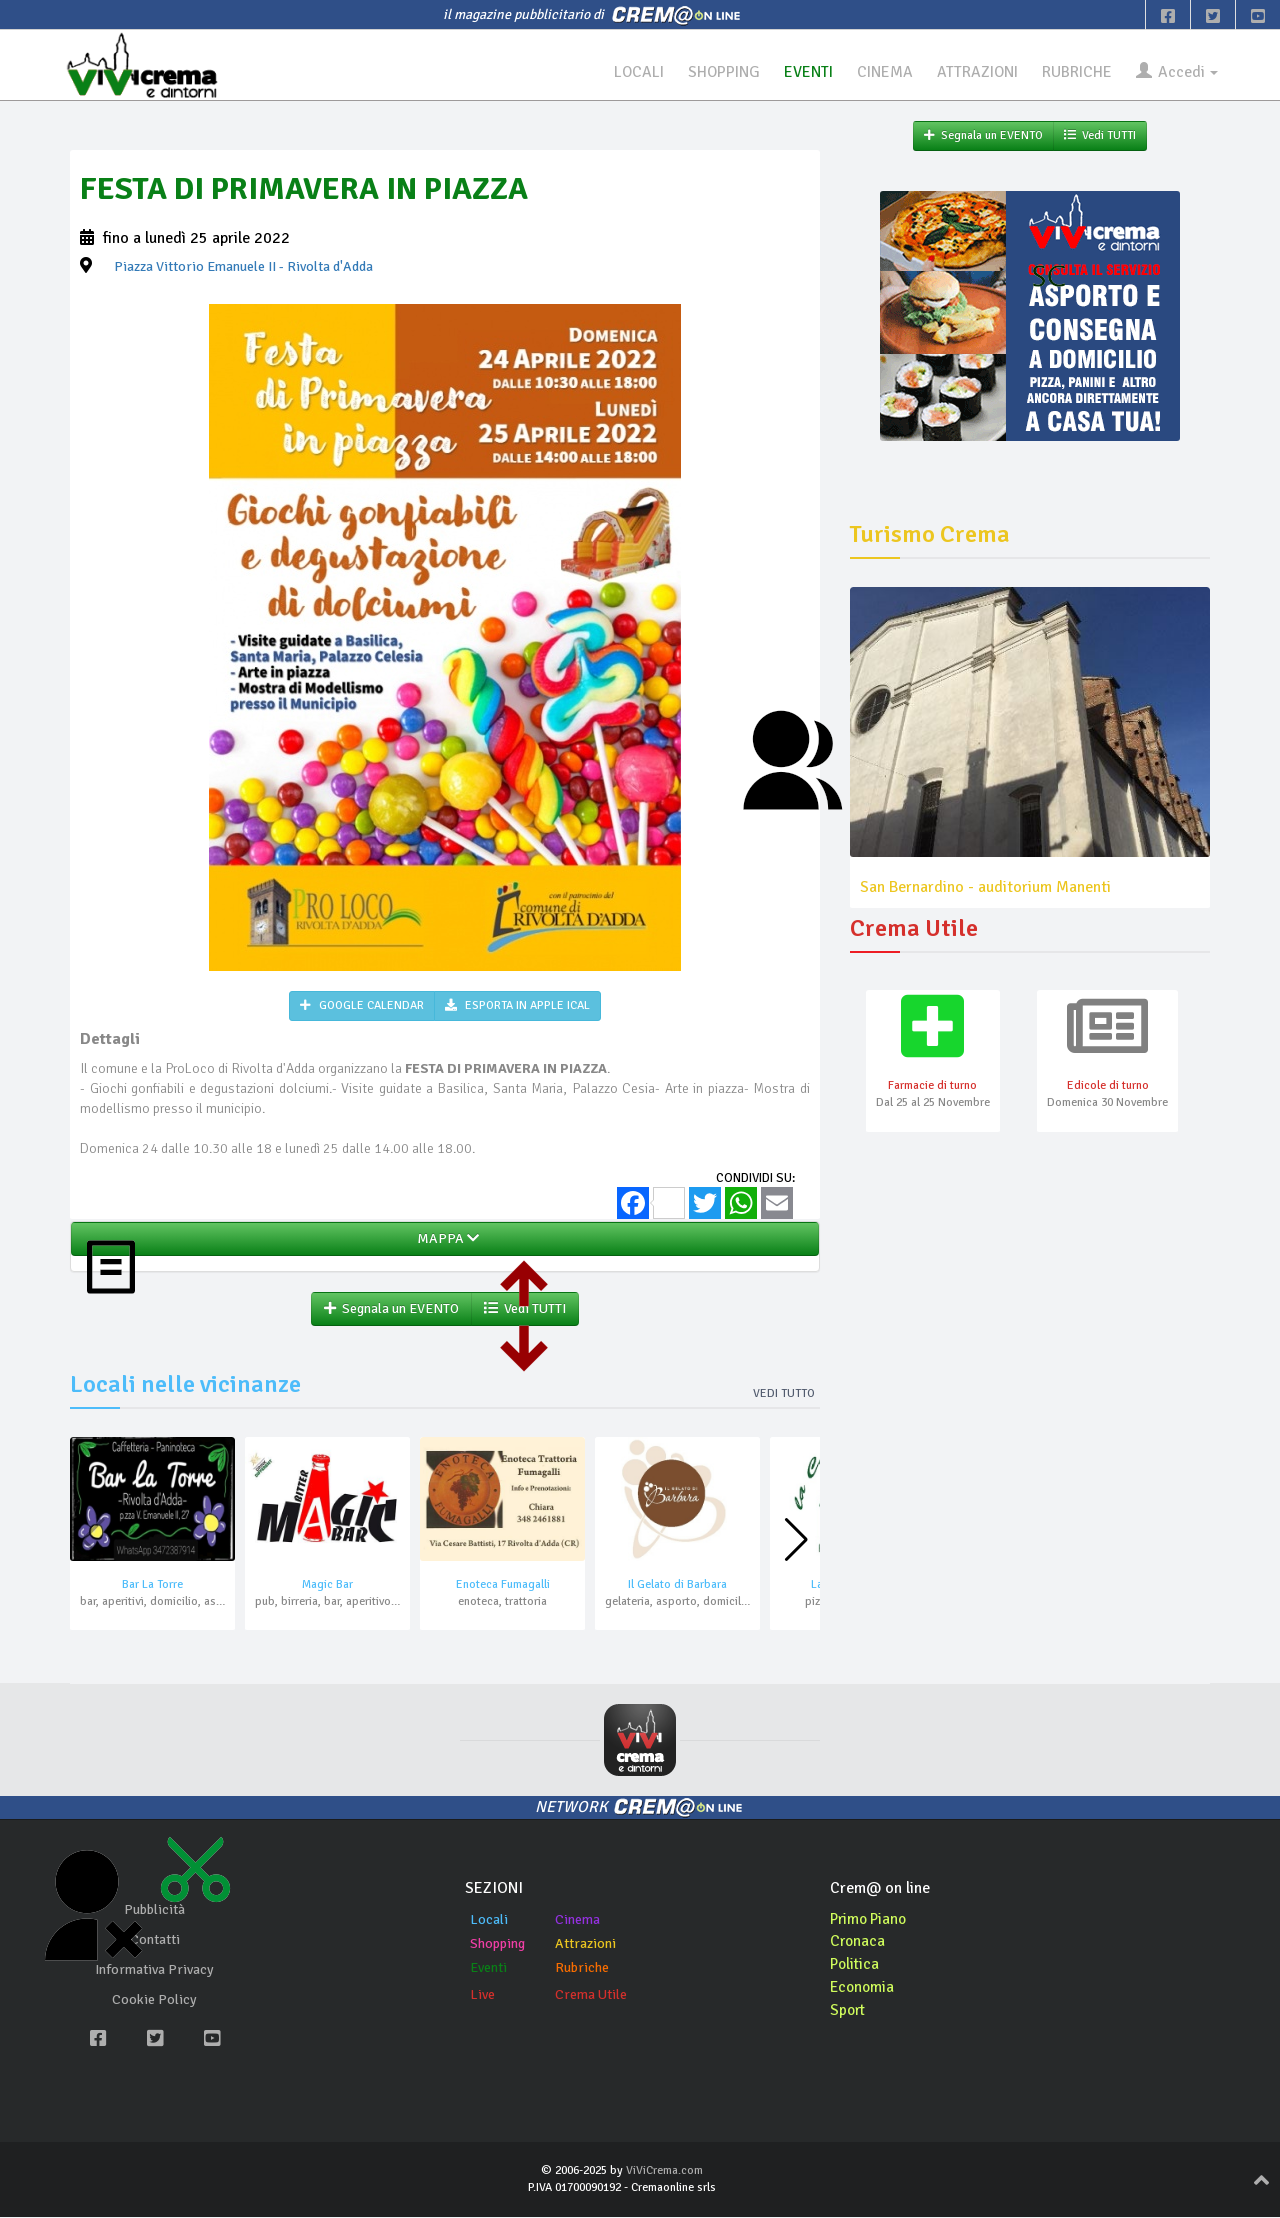 The image size is (1280, 2218). What do you see at coordinates (790, 762) in the screenshot?
I see `view group members` at bounding box center [790, 762].